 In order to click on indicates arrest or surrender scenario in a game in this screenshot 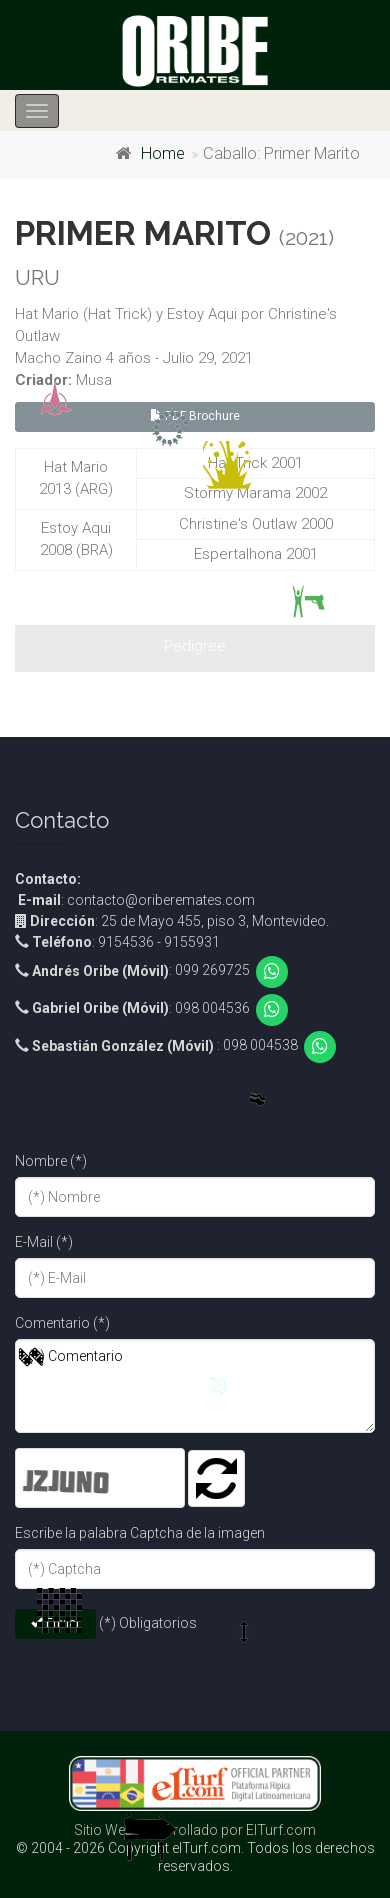, I will do `click(308, 601)`.